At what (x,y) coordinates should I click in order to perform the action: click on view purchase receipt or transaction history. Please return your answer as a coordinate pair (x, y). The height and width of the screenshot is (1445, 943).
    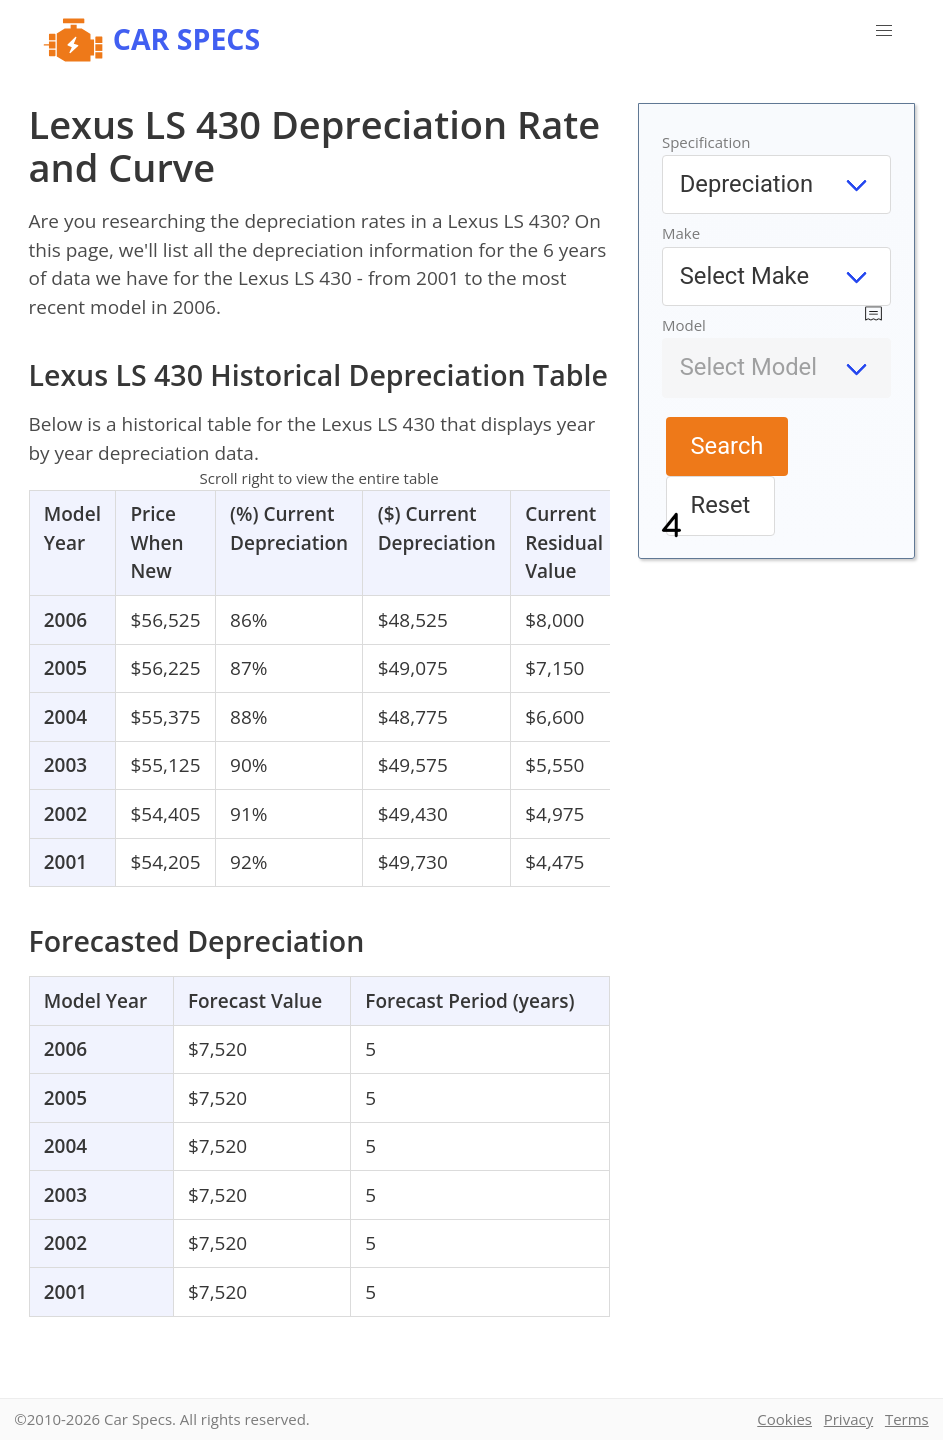
    Looking at the image, I should click on (873, 313).